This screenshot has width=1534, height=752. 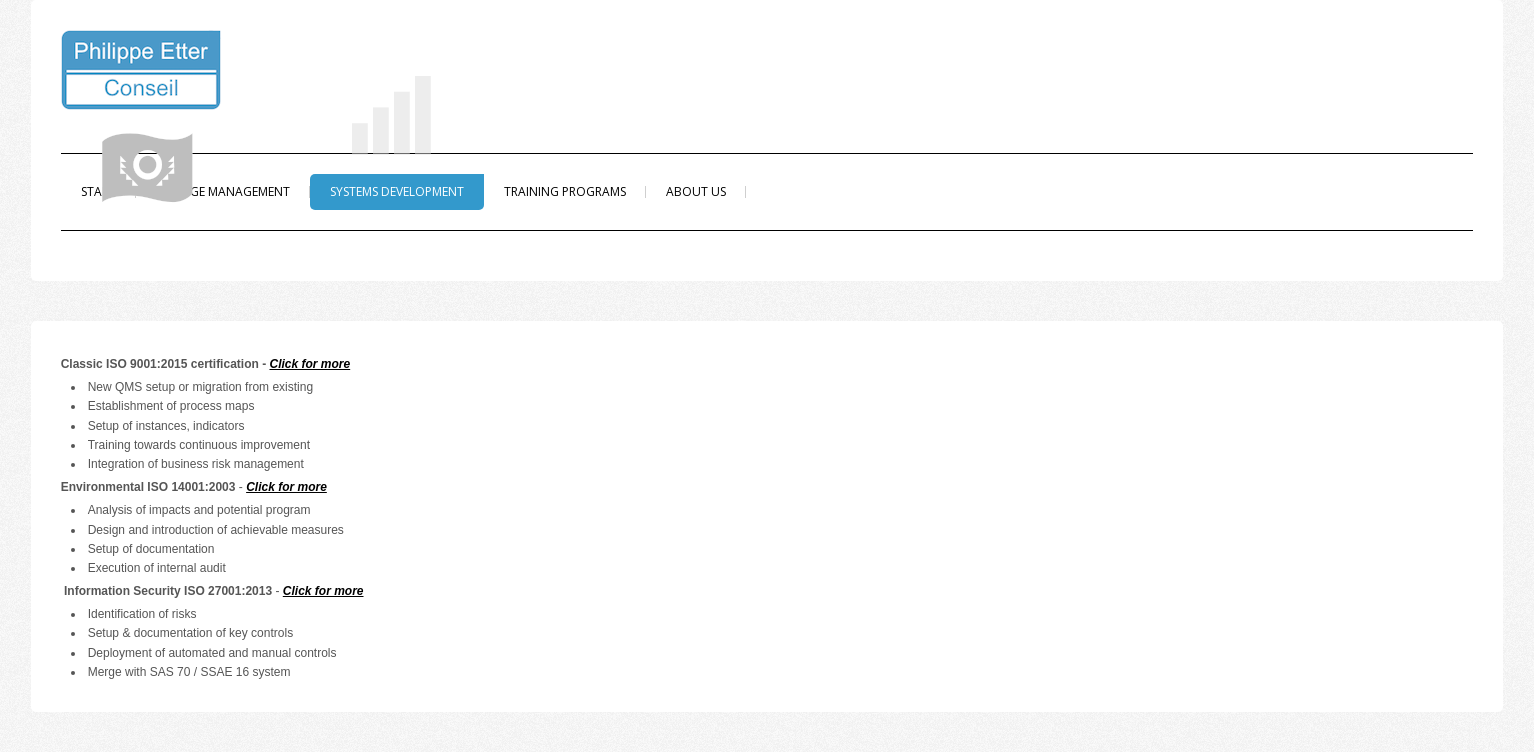 I want to click on configure language and region settings, so click(x=150, y=168).